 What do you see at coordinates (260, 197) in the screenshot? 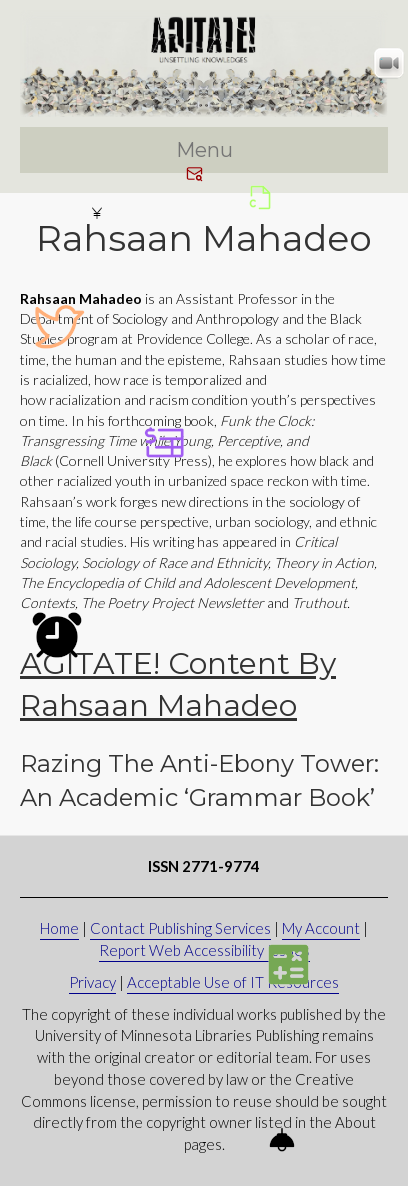
I see `open a C programming language file` at bounding box center [260, 197].